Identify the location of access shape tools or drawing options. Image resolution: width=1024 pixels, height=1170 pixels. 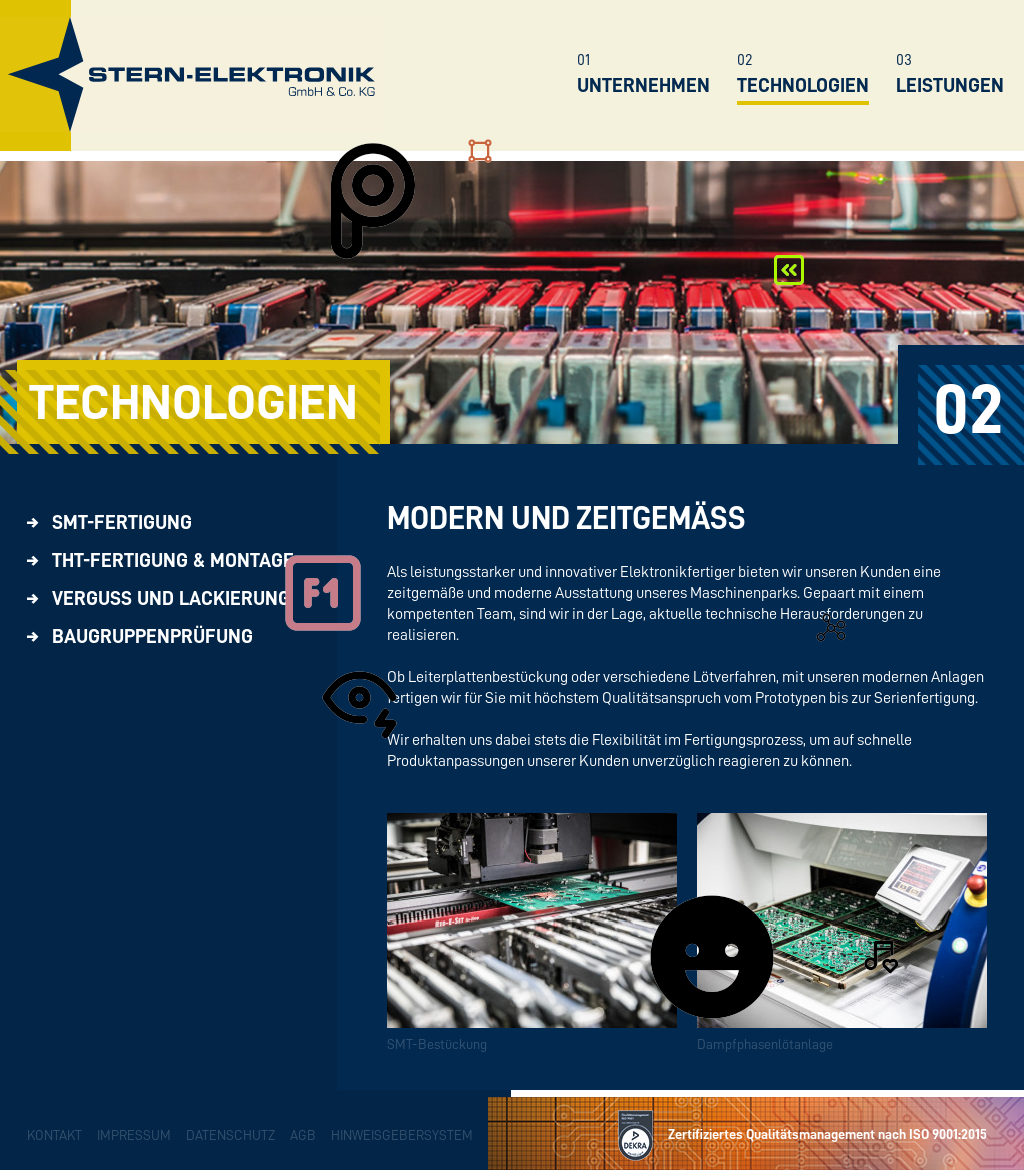
(480, 151).